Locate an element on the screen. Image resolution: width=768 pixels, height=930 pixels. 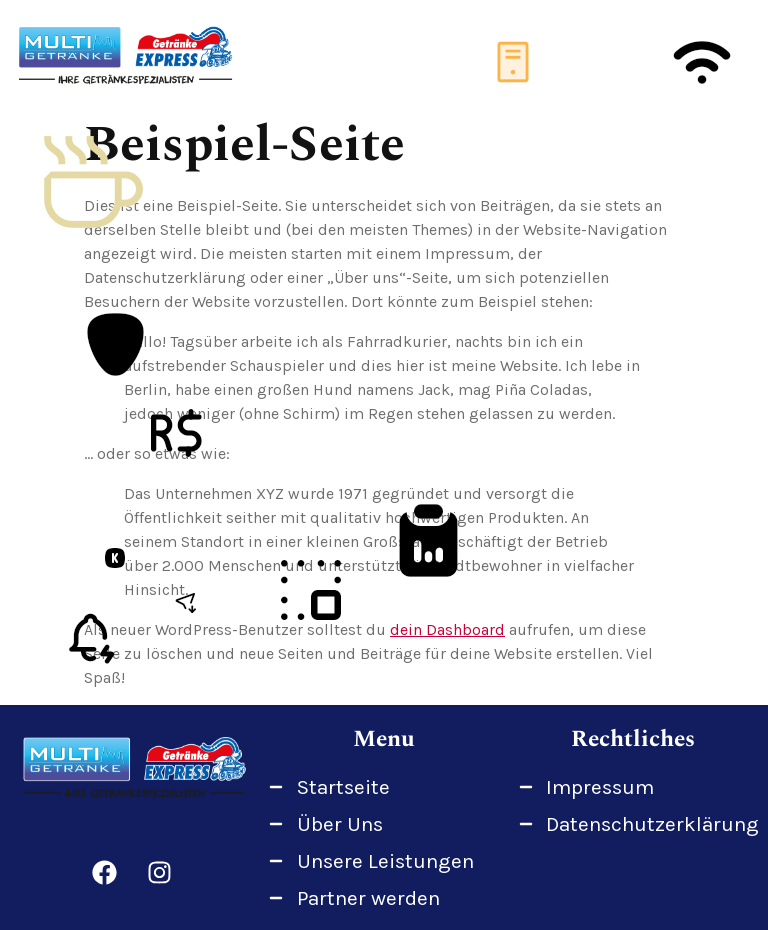
take a coffee break or pause work is located at coordinates (86, 185).